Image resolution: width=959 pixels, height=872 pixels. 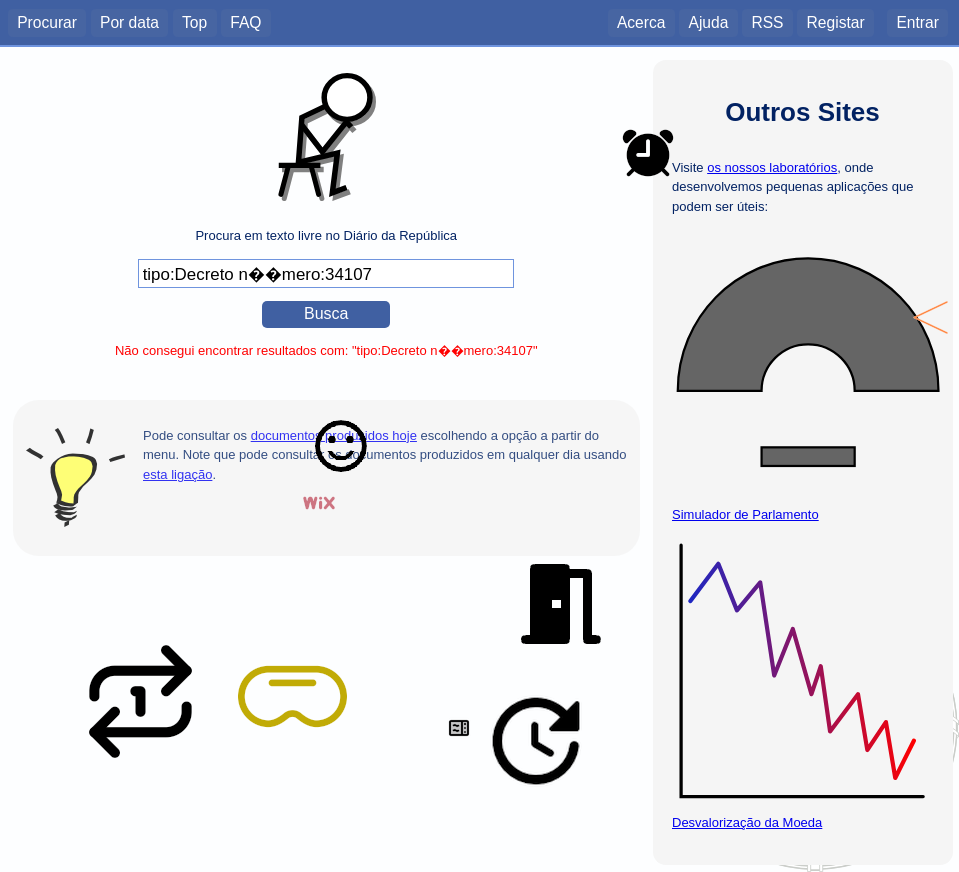 What do you see at coordinates (341, 446) in the screenshot?
I see `rate your experience with a positive reaction` at bounding box center [341, 446].